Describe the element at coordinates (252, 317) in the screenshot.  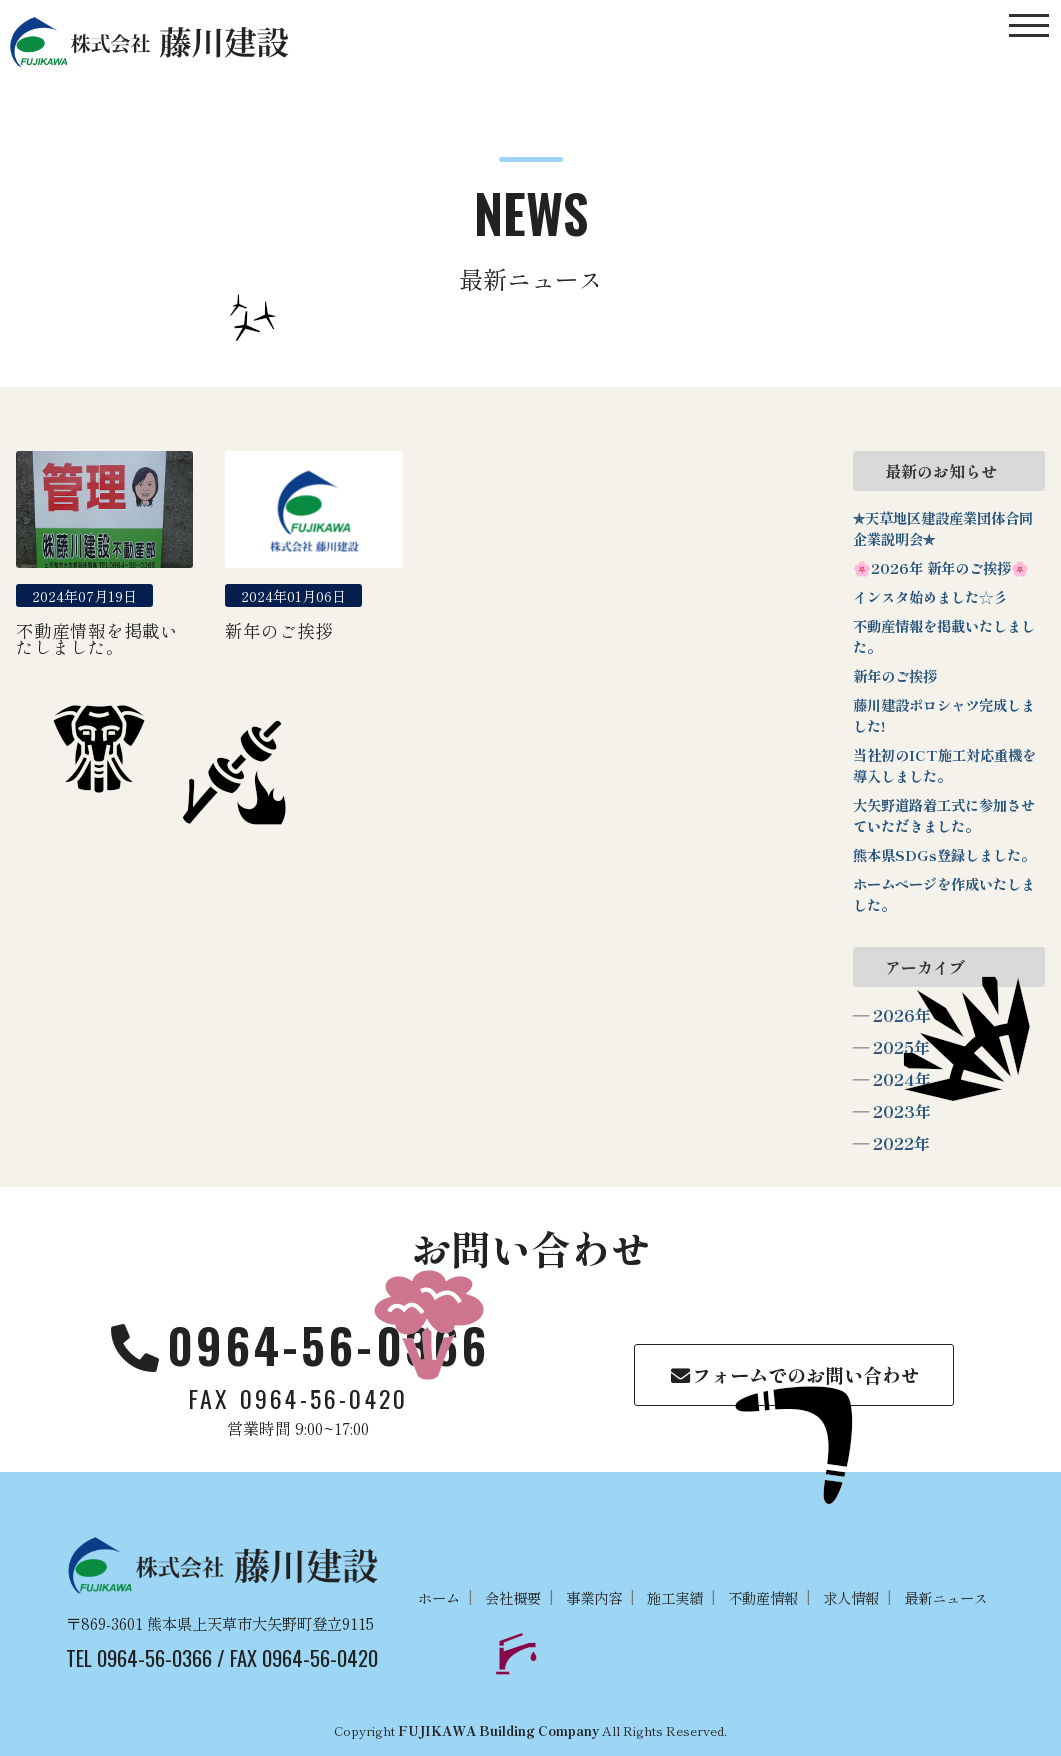
I see `deploy caltrops to slow enemies` at that location.